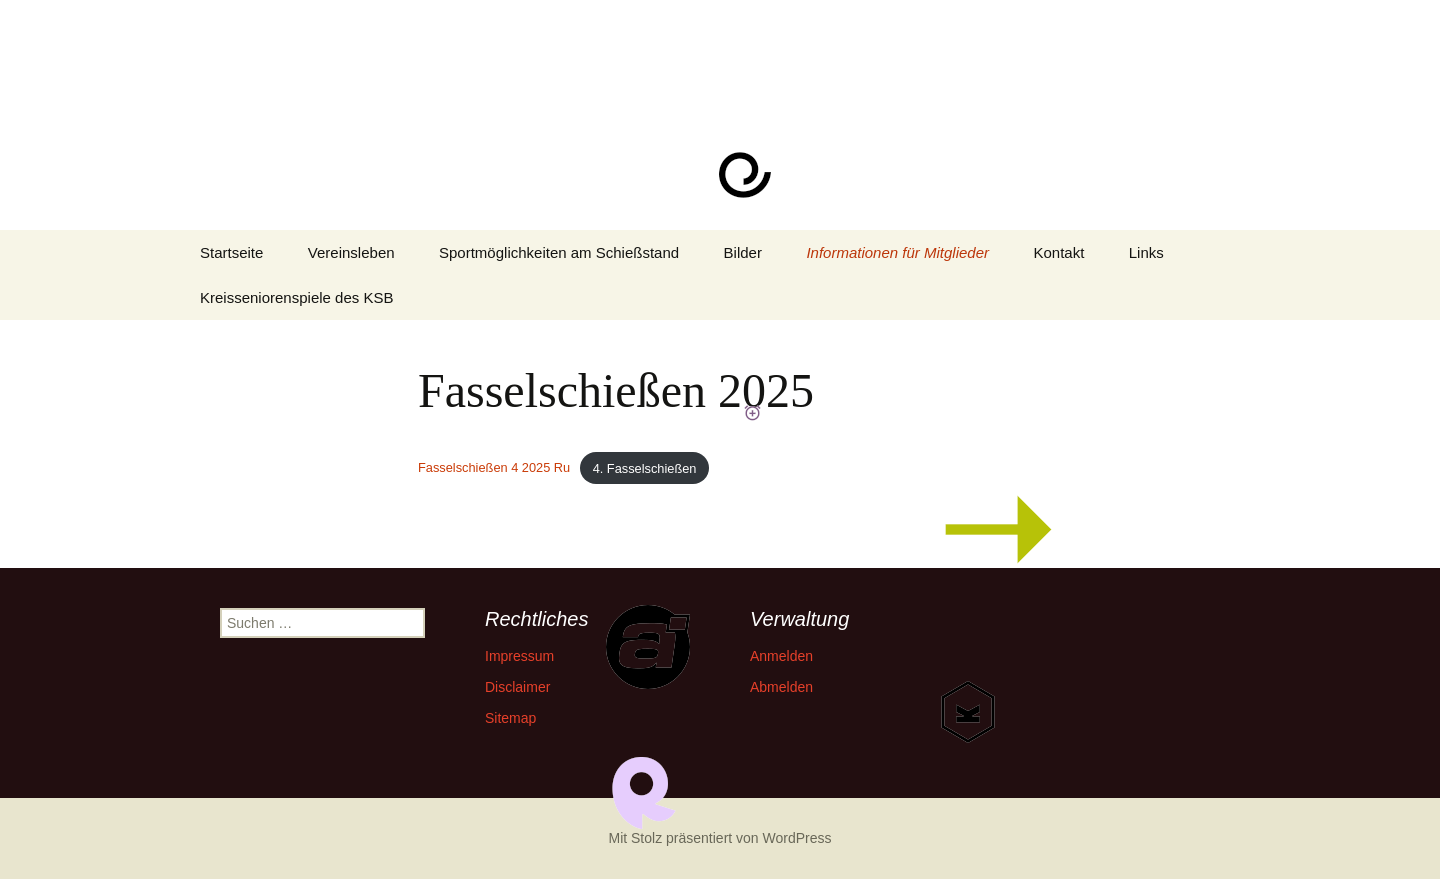  Describe the element at coordinates (745, 175) in the screenshot. I see `every.org logo` at that location.